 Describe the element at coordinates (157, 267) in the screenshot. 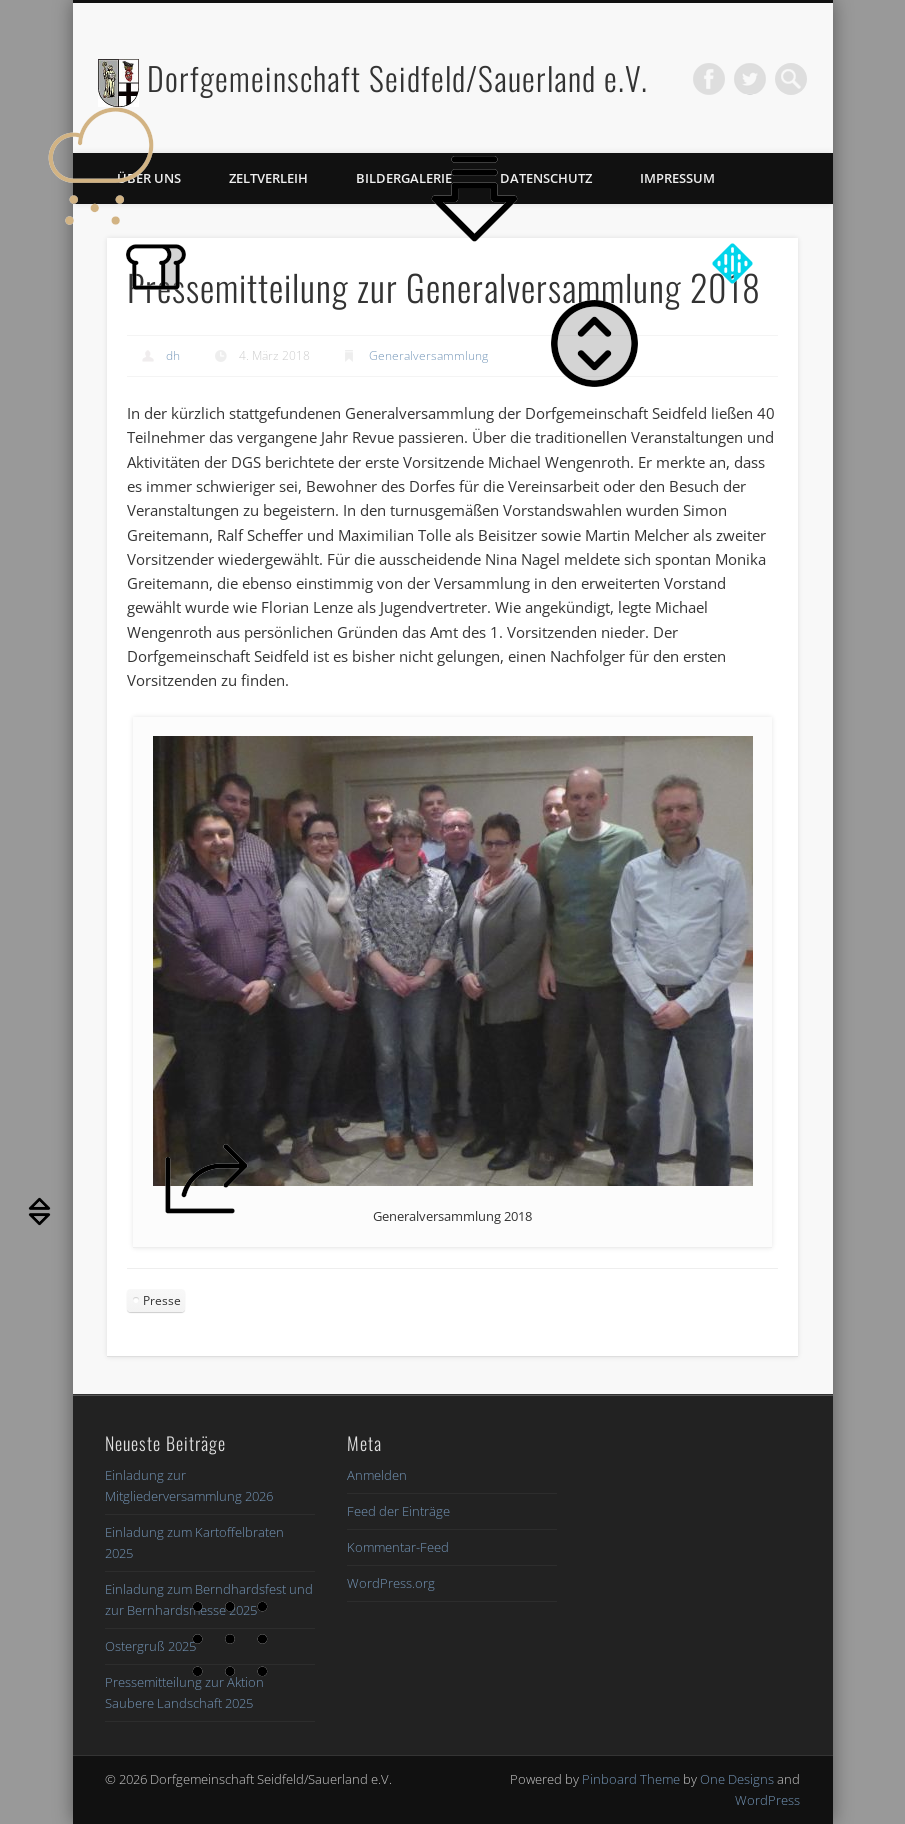

I see `browse bakery or bread products` at that location.